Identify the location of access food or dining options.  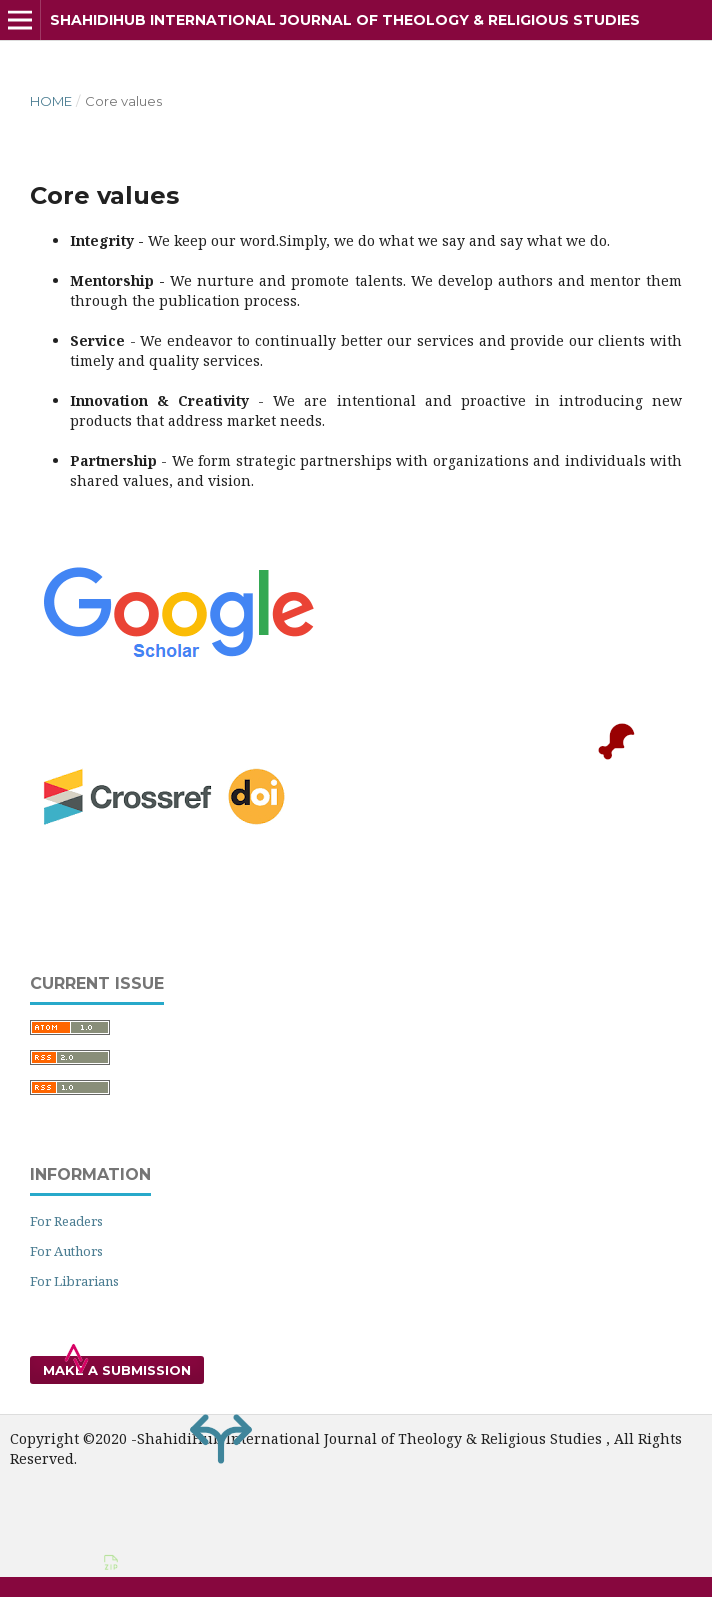
(616, 741).